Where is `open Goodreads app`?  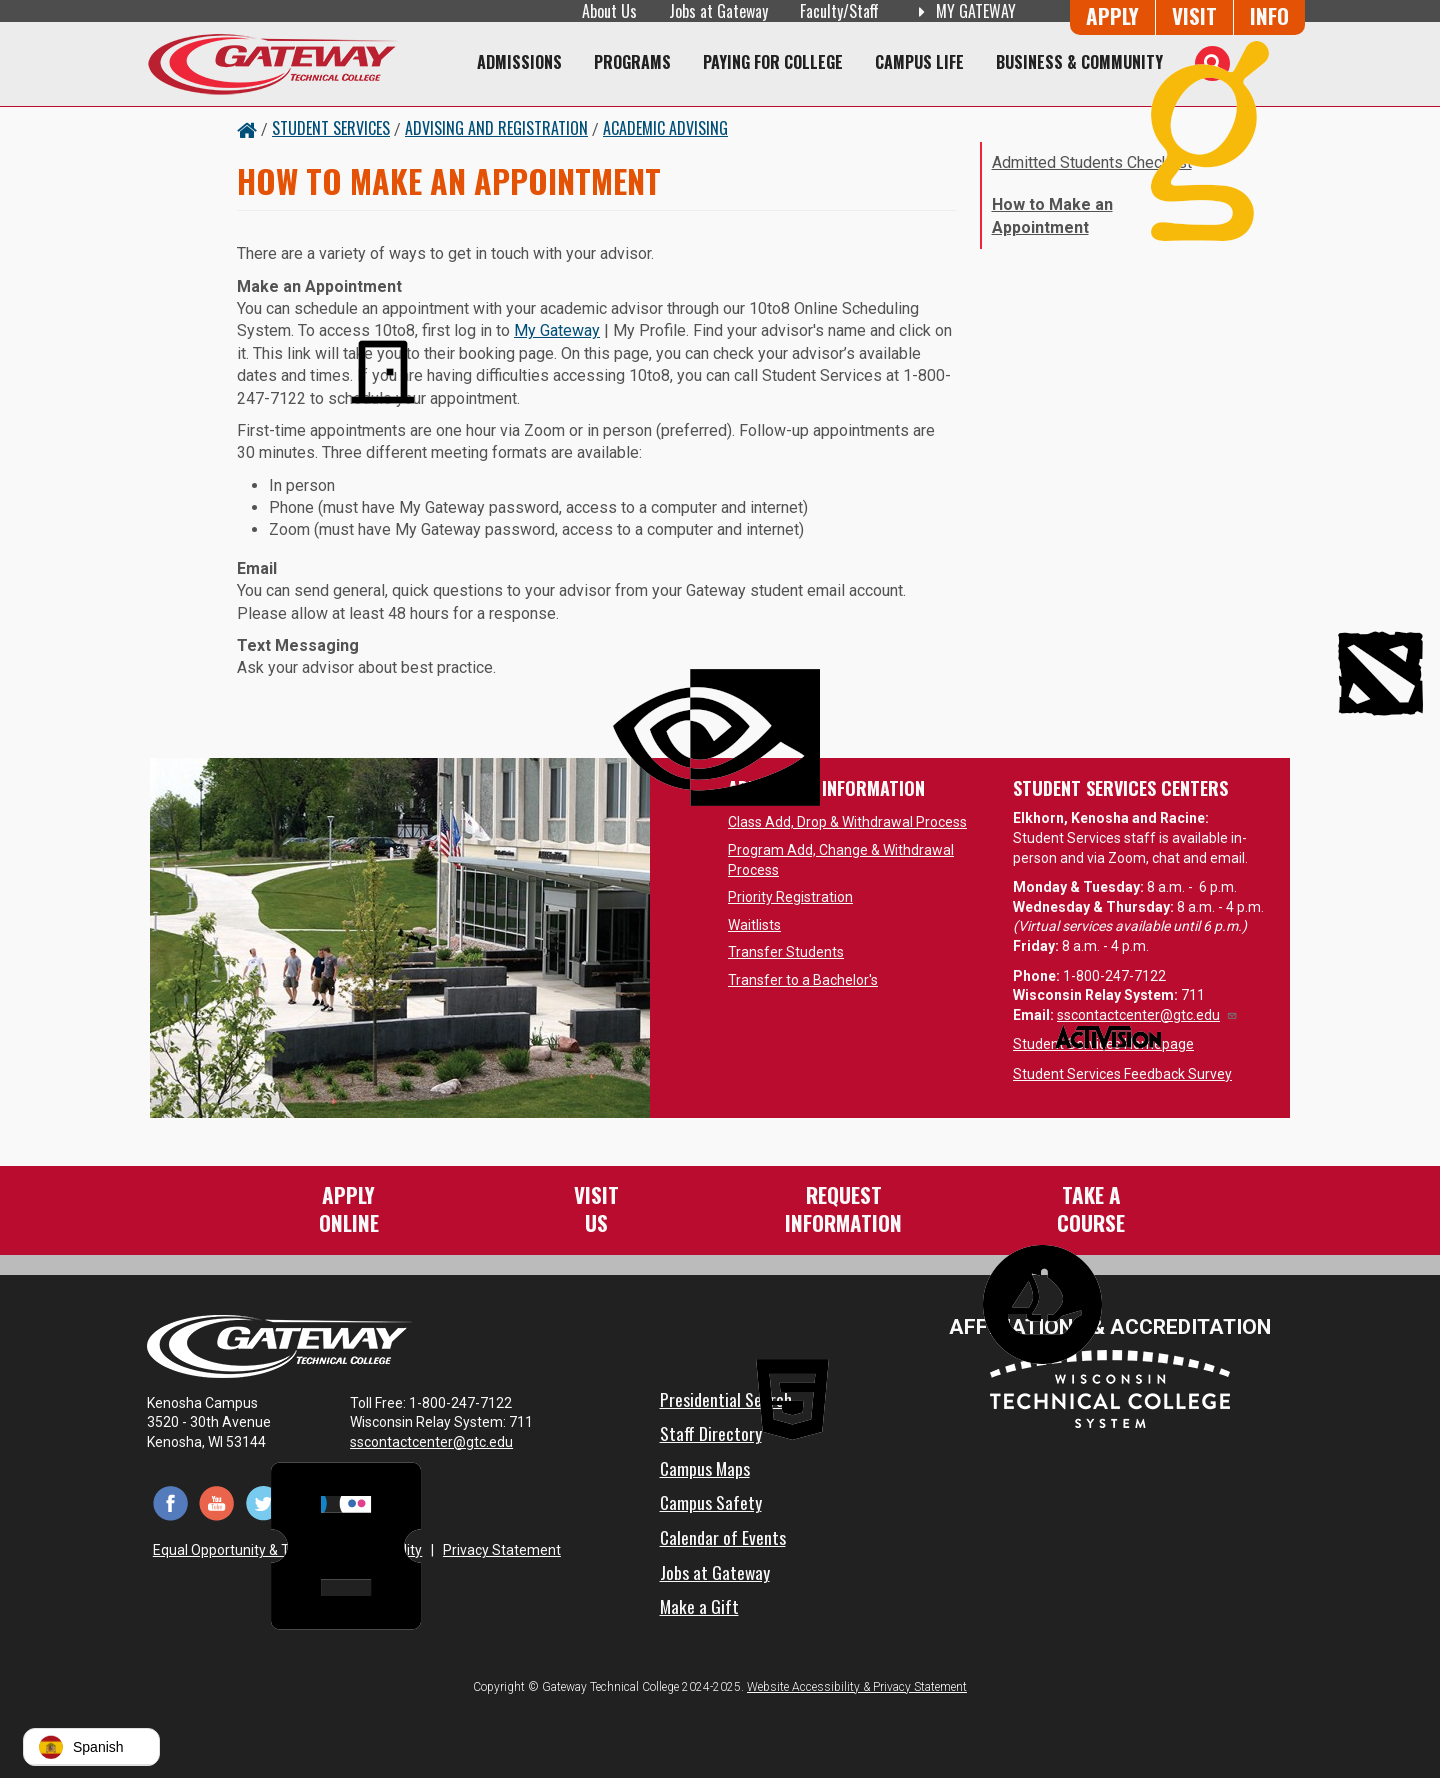
open Goodreads app is located at coordinates (1210, 141).